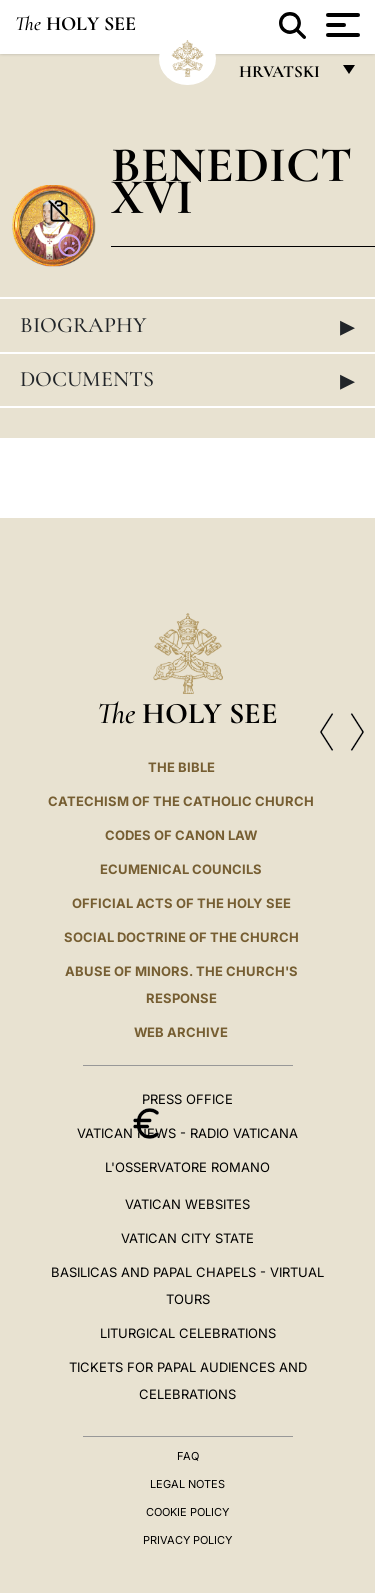  What do you see at coordinates (342, 732) in the screenshot?
I see `view or edit code/markup` at bounding box center [342, 732].